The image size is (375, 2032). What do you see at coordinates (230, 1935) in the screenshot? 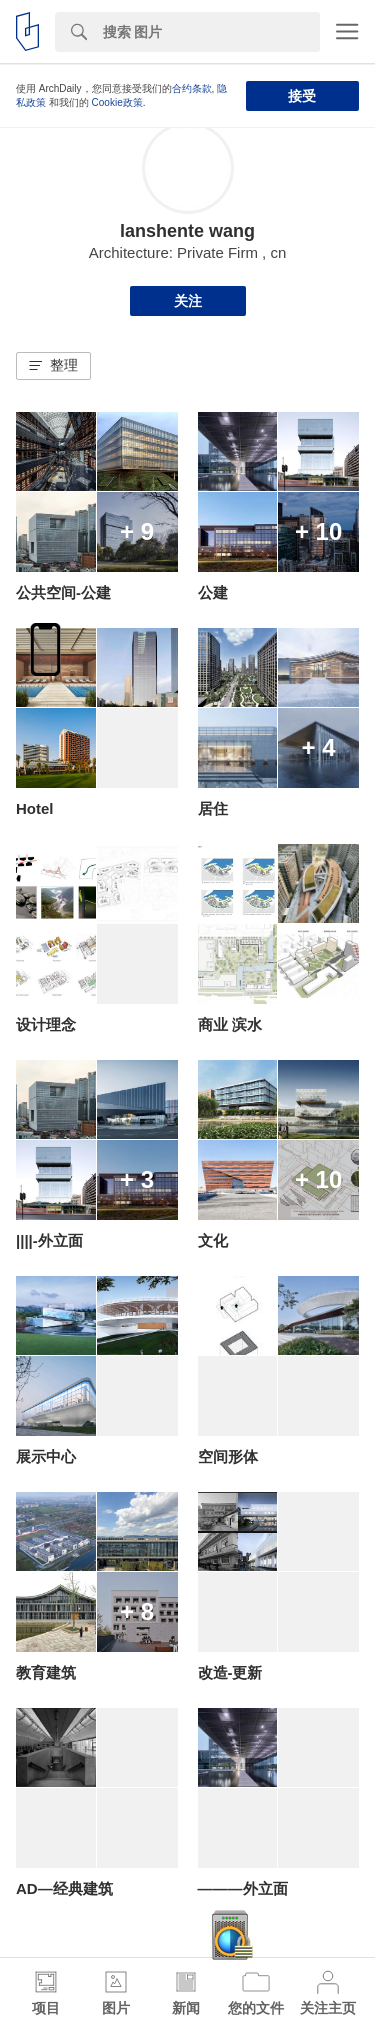
I see `locked RAID 1 storage drive` at bounding box center [230, 1935].